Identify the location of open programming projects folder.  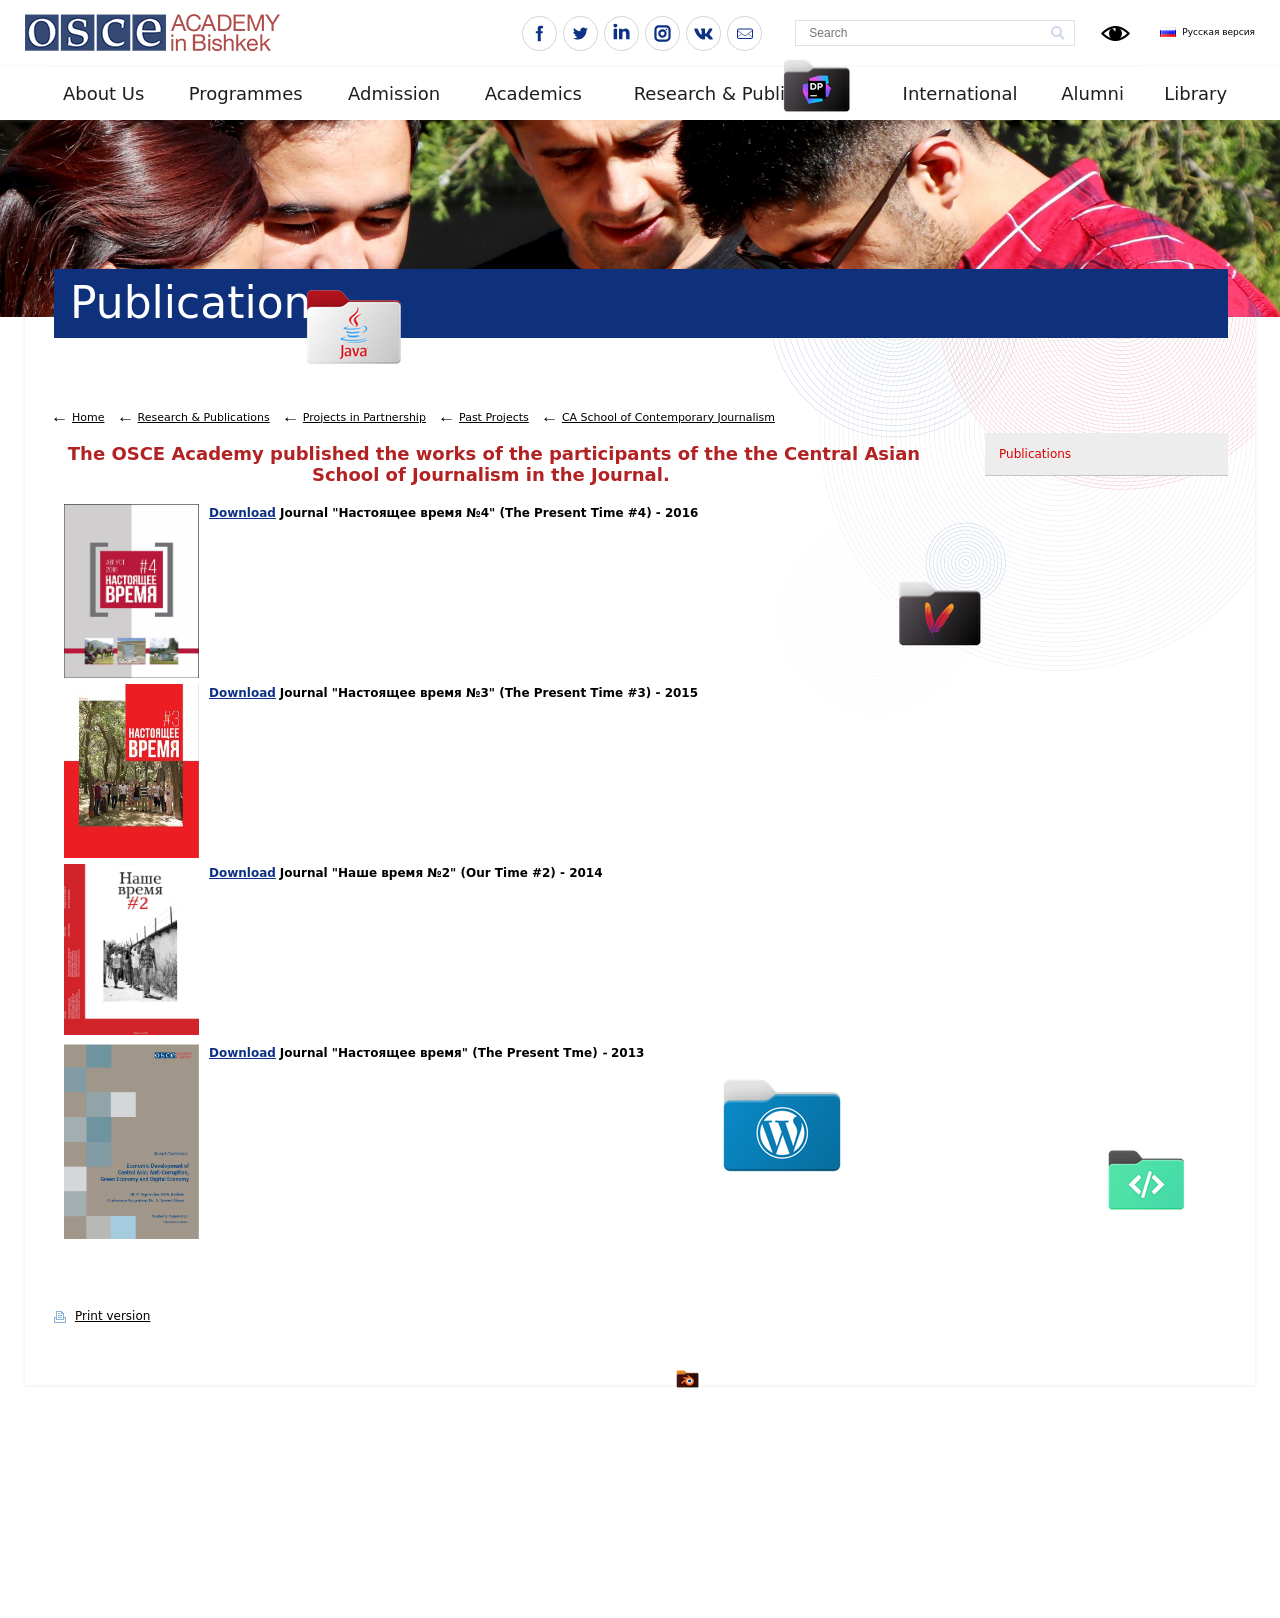
(1146, 1182).